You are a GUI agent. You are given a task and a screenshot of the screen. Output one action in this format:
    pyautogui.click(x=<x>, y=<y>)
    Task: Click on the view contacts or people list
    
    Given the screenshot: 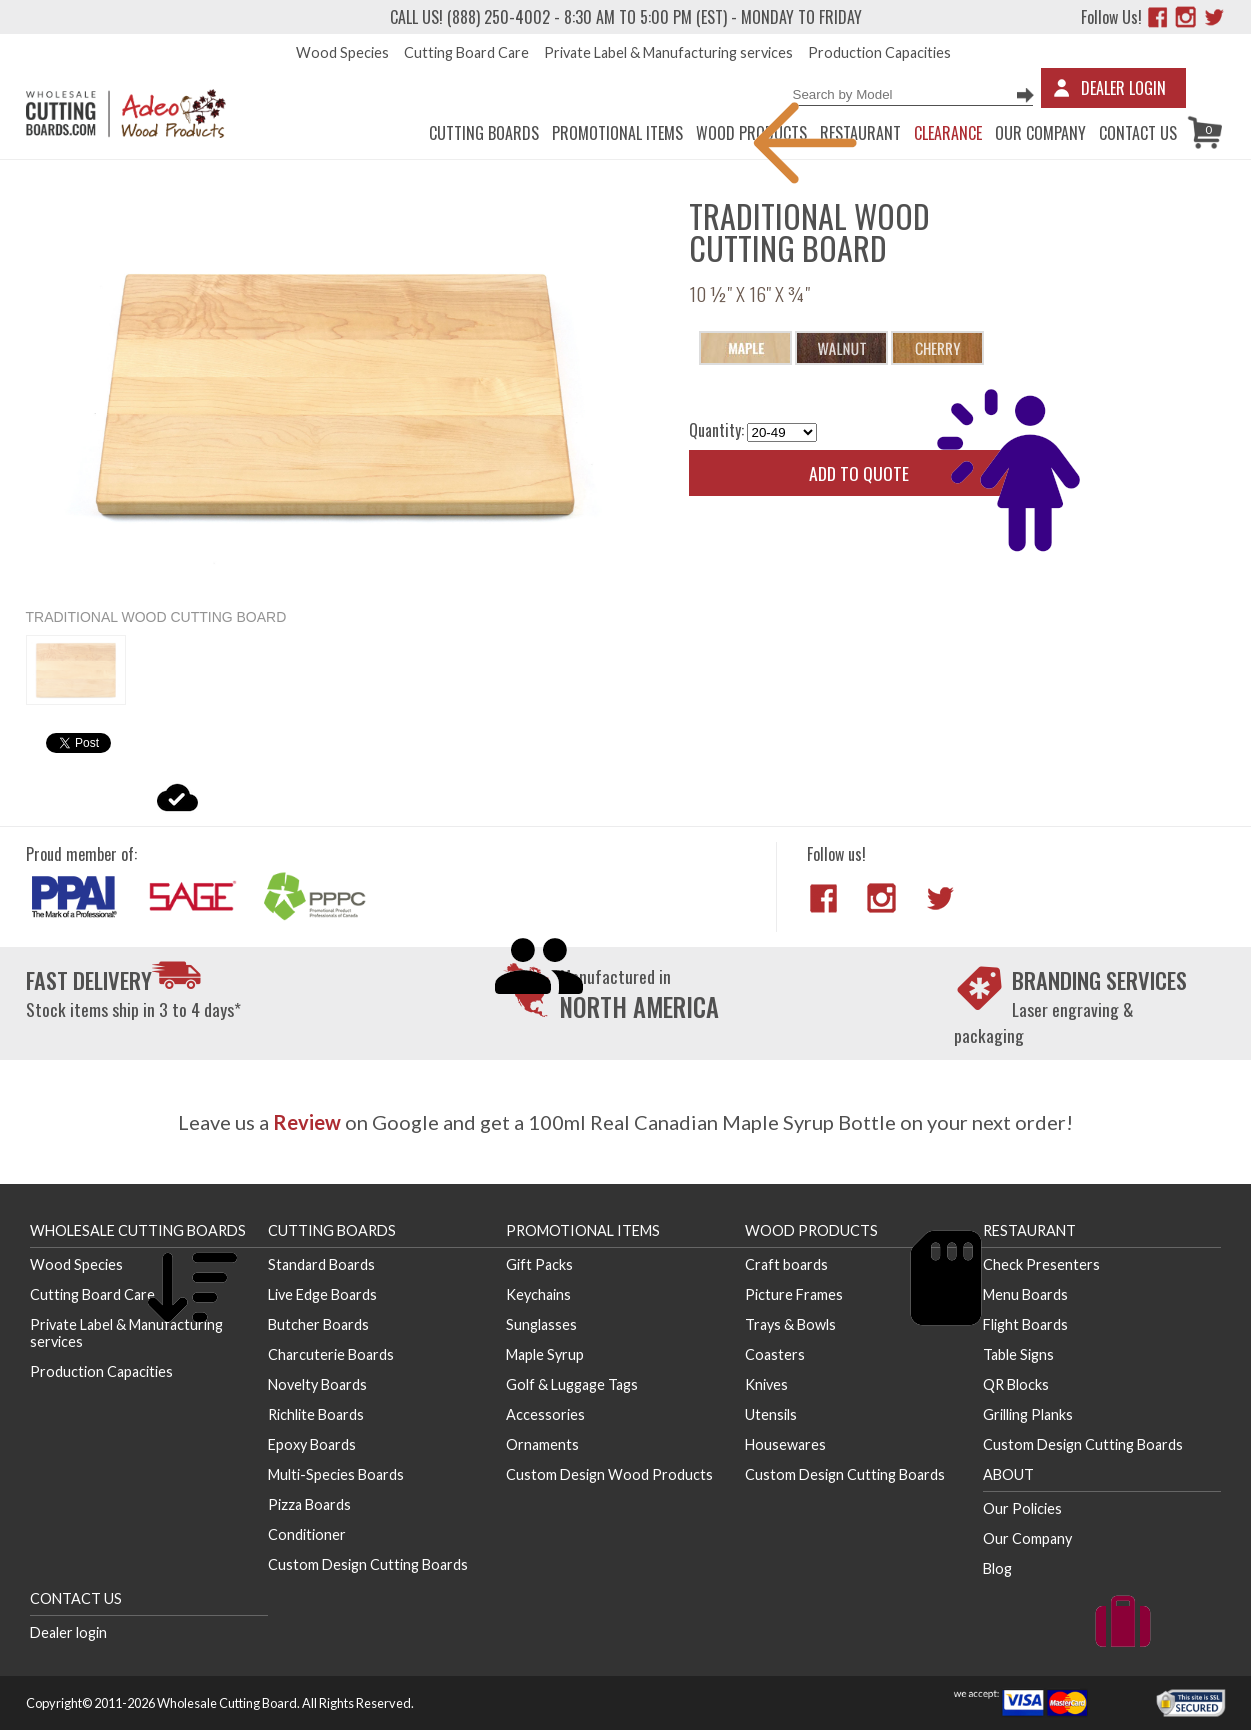 What is the action you would take?
    pyautogui.click(x=539, y=966)
    